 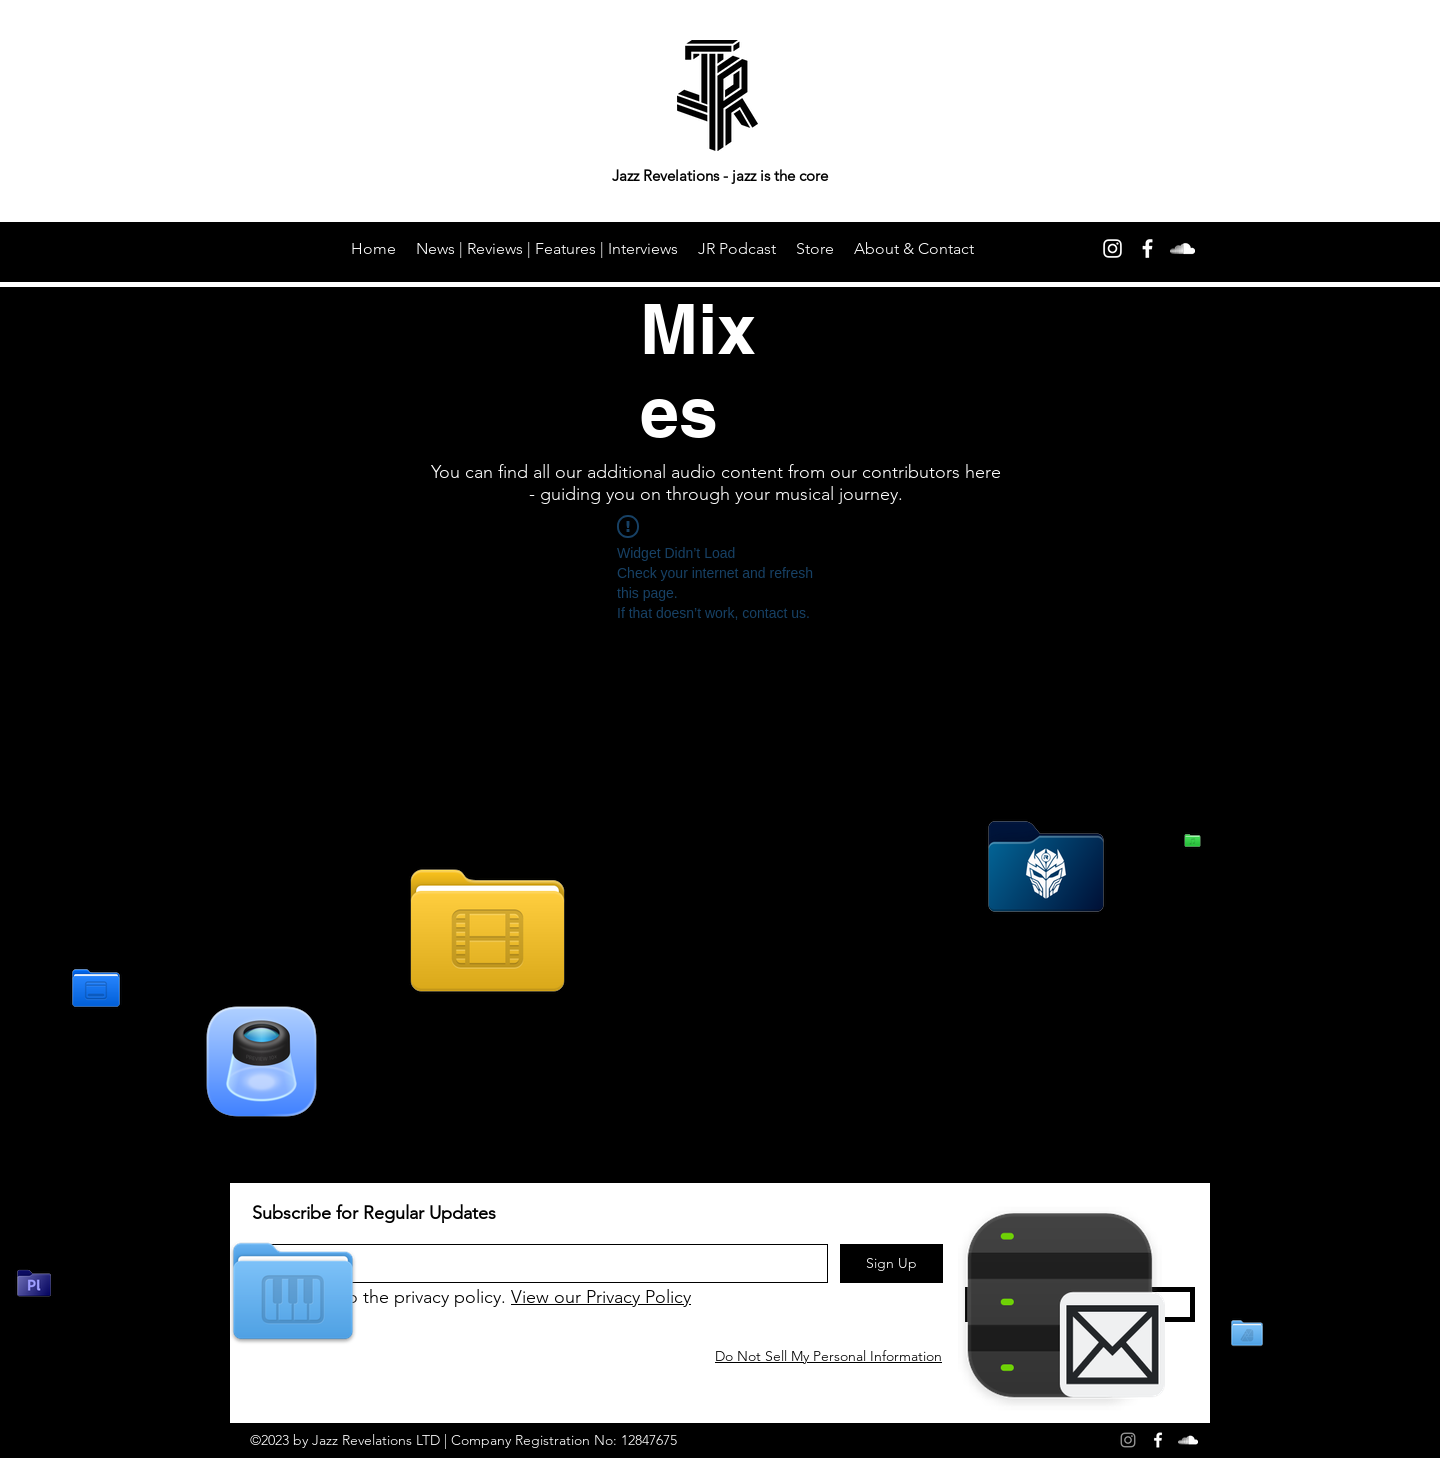 I want to click on open desktop folder, so click(x=96, y=988).